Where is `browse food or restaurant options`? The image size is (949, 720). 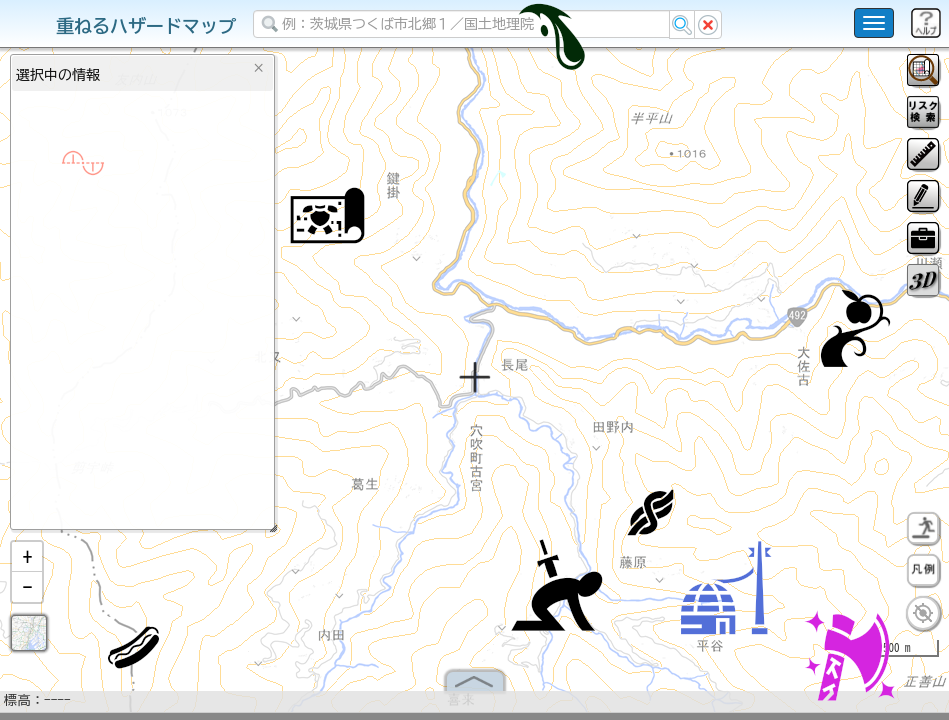
browse food or restaurant options is located at coordinates (133, 647).